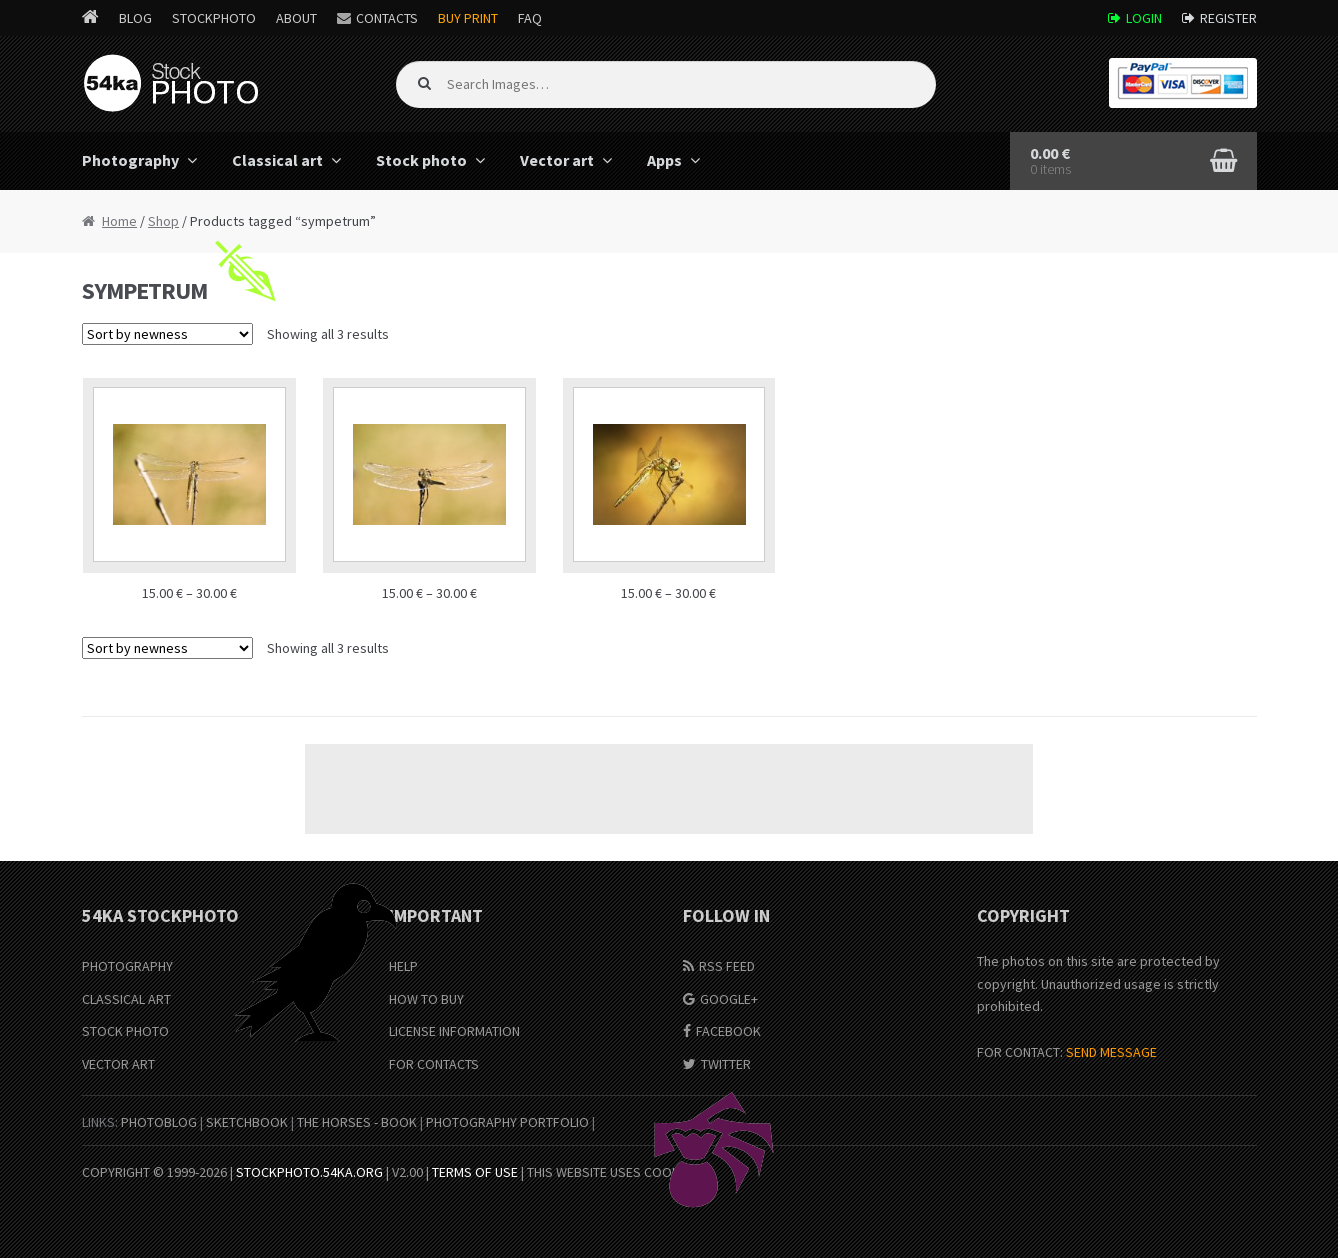 The image size is (1338, 1258). Describe the element at coordinates (316, 961) in the screenshot. I see `vulture icon for wildlife or nature category` at that location.